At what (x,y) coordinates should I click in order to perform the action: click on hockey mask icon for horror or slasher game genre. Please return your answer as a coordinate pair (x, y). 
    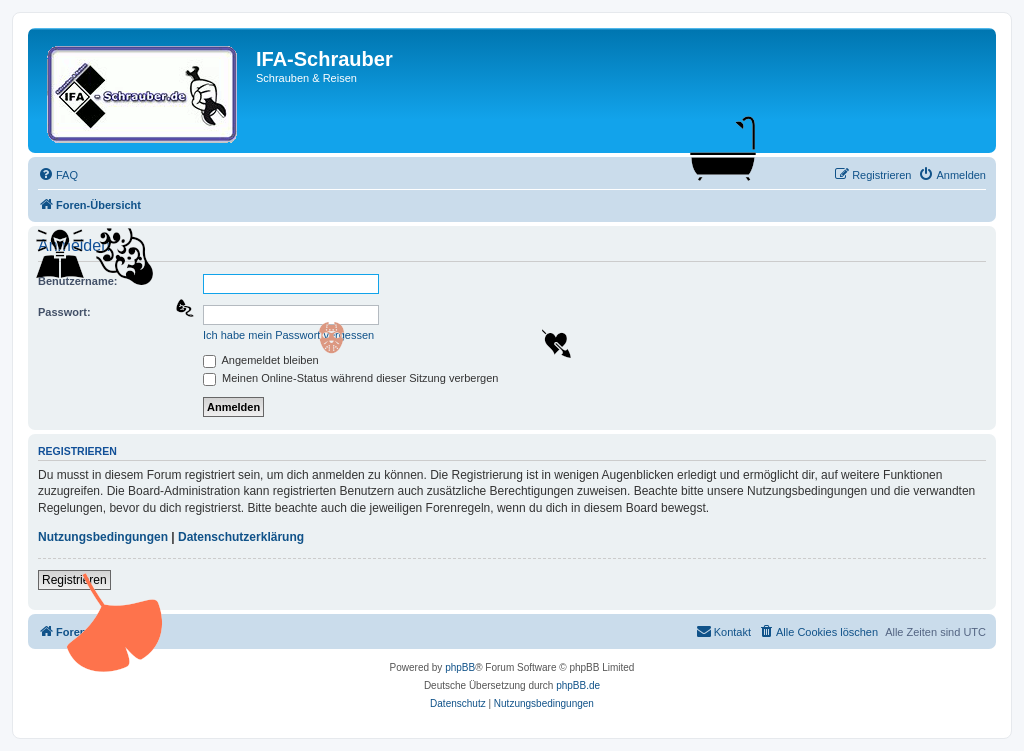
    Looking at the image, I should click on (331, 337).